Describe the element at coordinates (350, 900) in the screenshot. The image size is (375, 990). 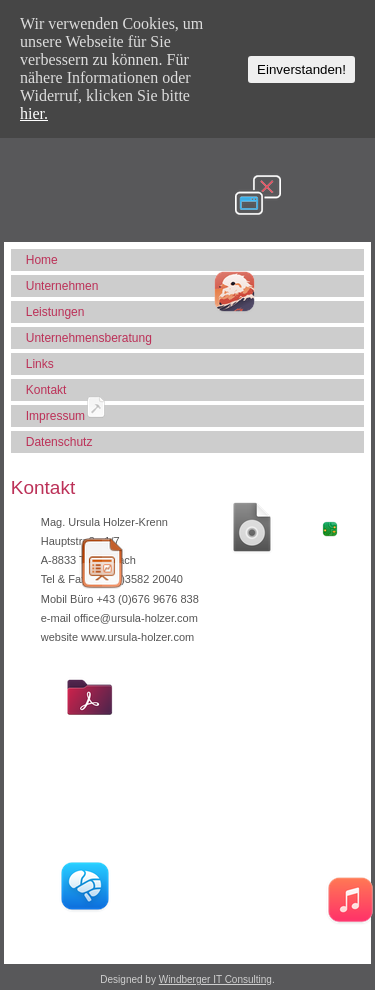
I see `open multimedia or music app settings` at that location.